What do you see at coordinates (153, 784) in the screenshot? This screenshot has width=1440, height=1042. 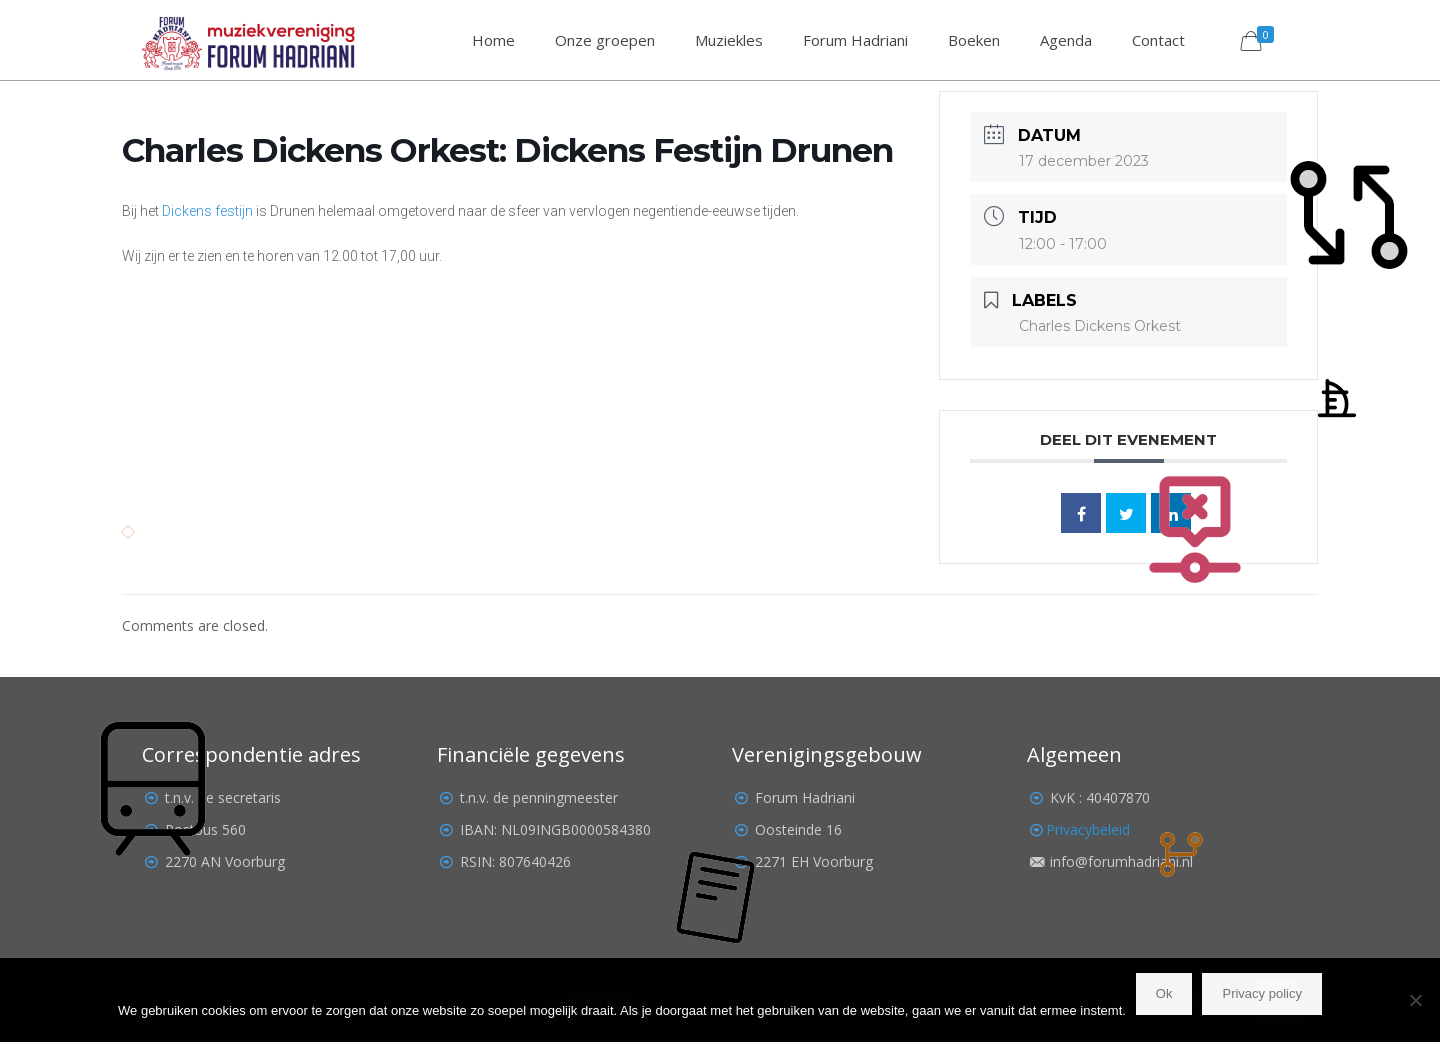 I see `access train or rail transit options` at bounding box center [153, 784].